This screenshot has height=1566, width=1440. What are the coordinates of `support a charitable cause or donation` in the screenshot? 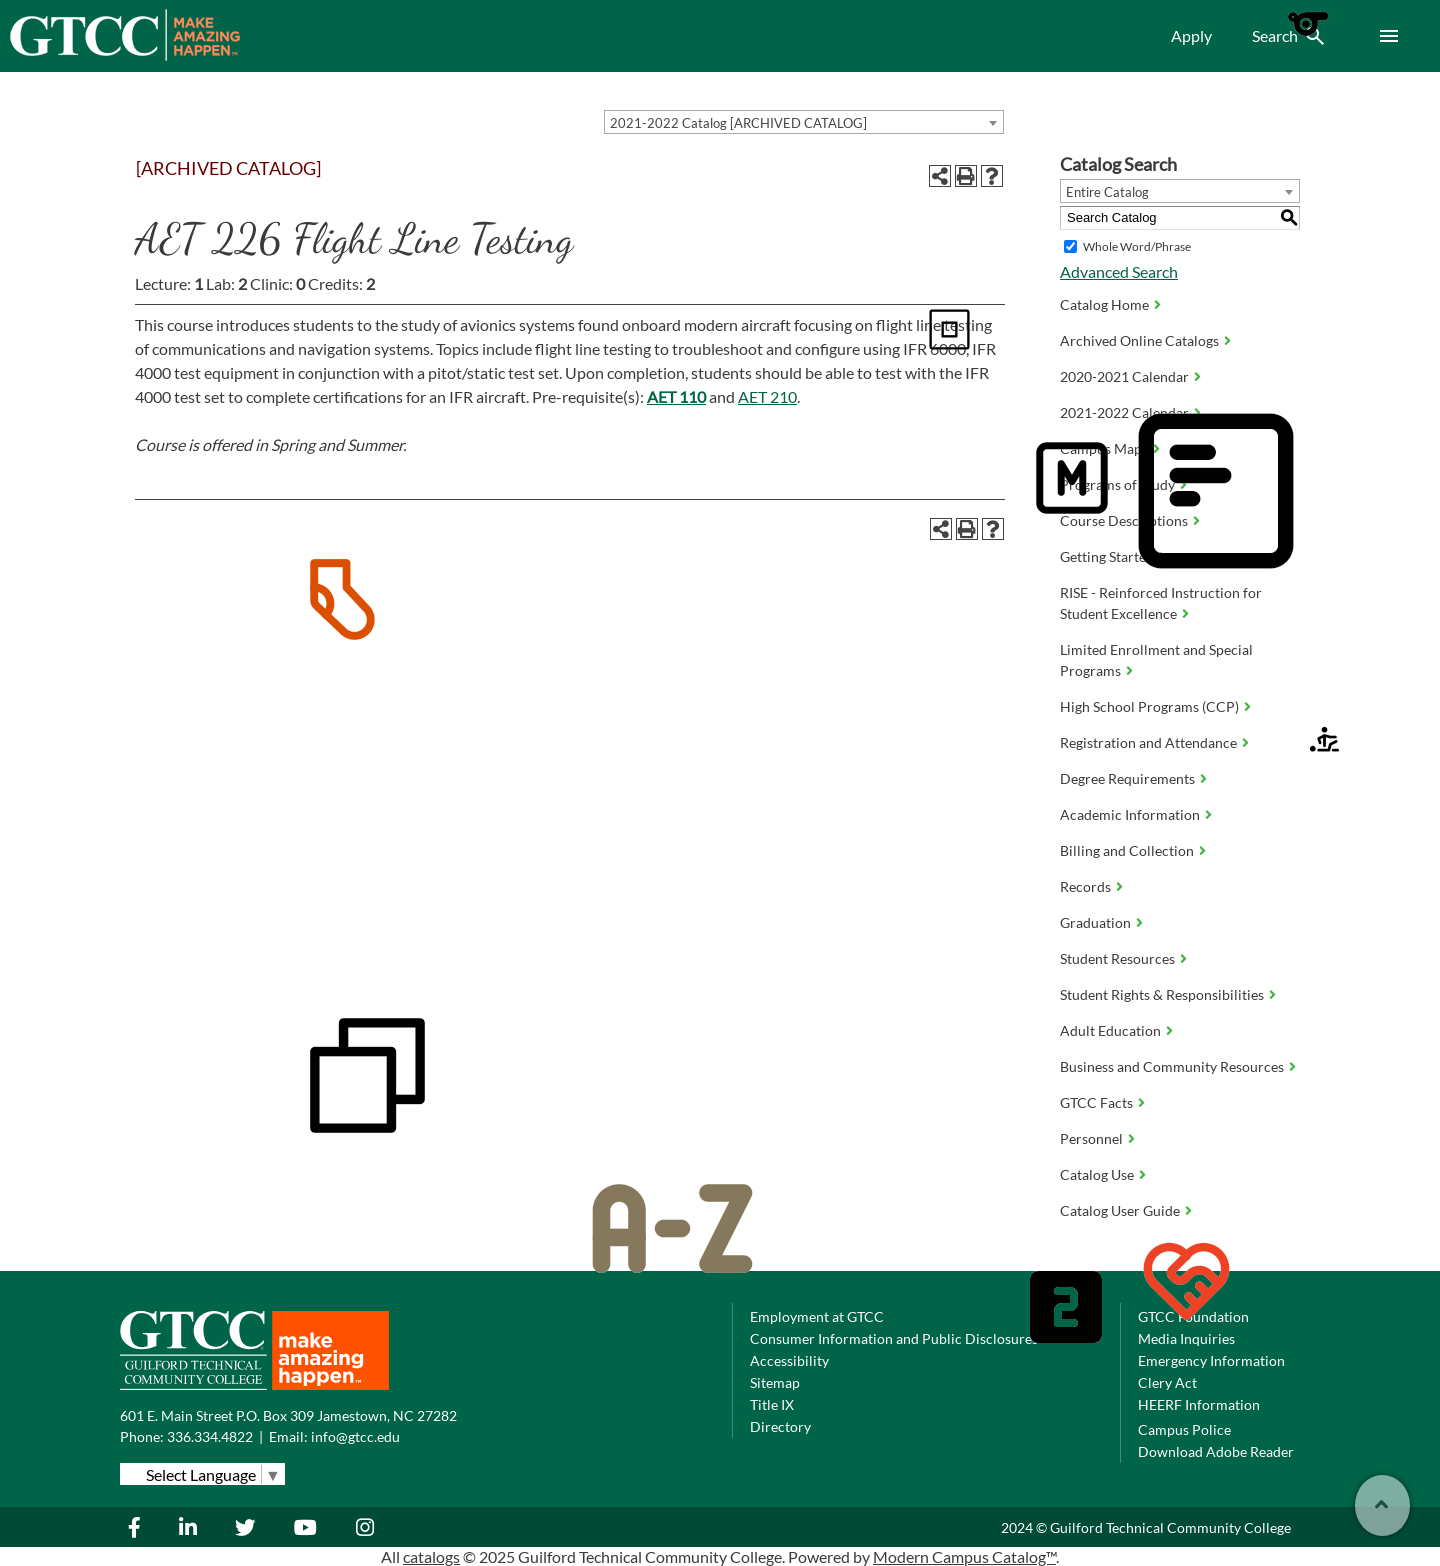 It's located at (1186, 1281).